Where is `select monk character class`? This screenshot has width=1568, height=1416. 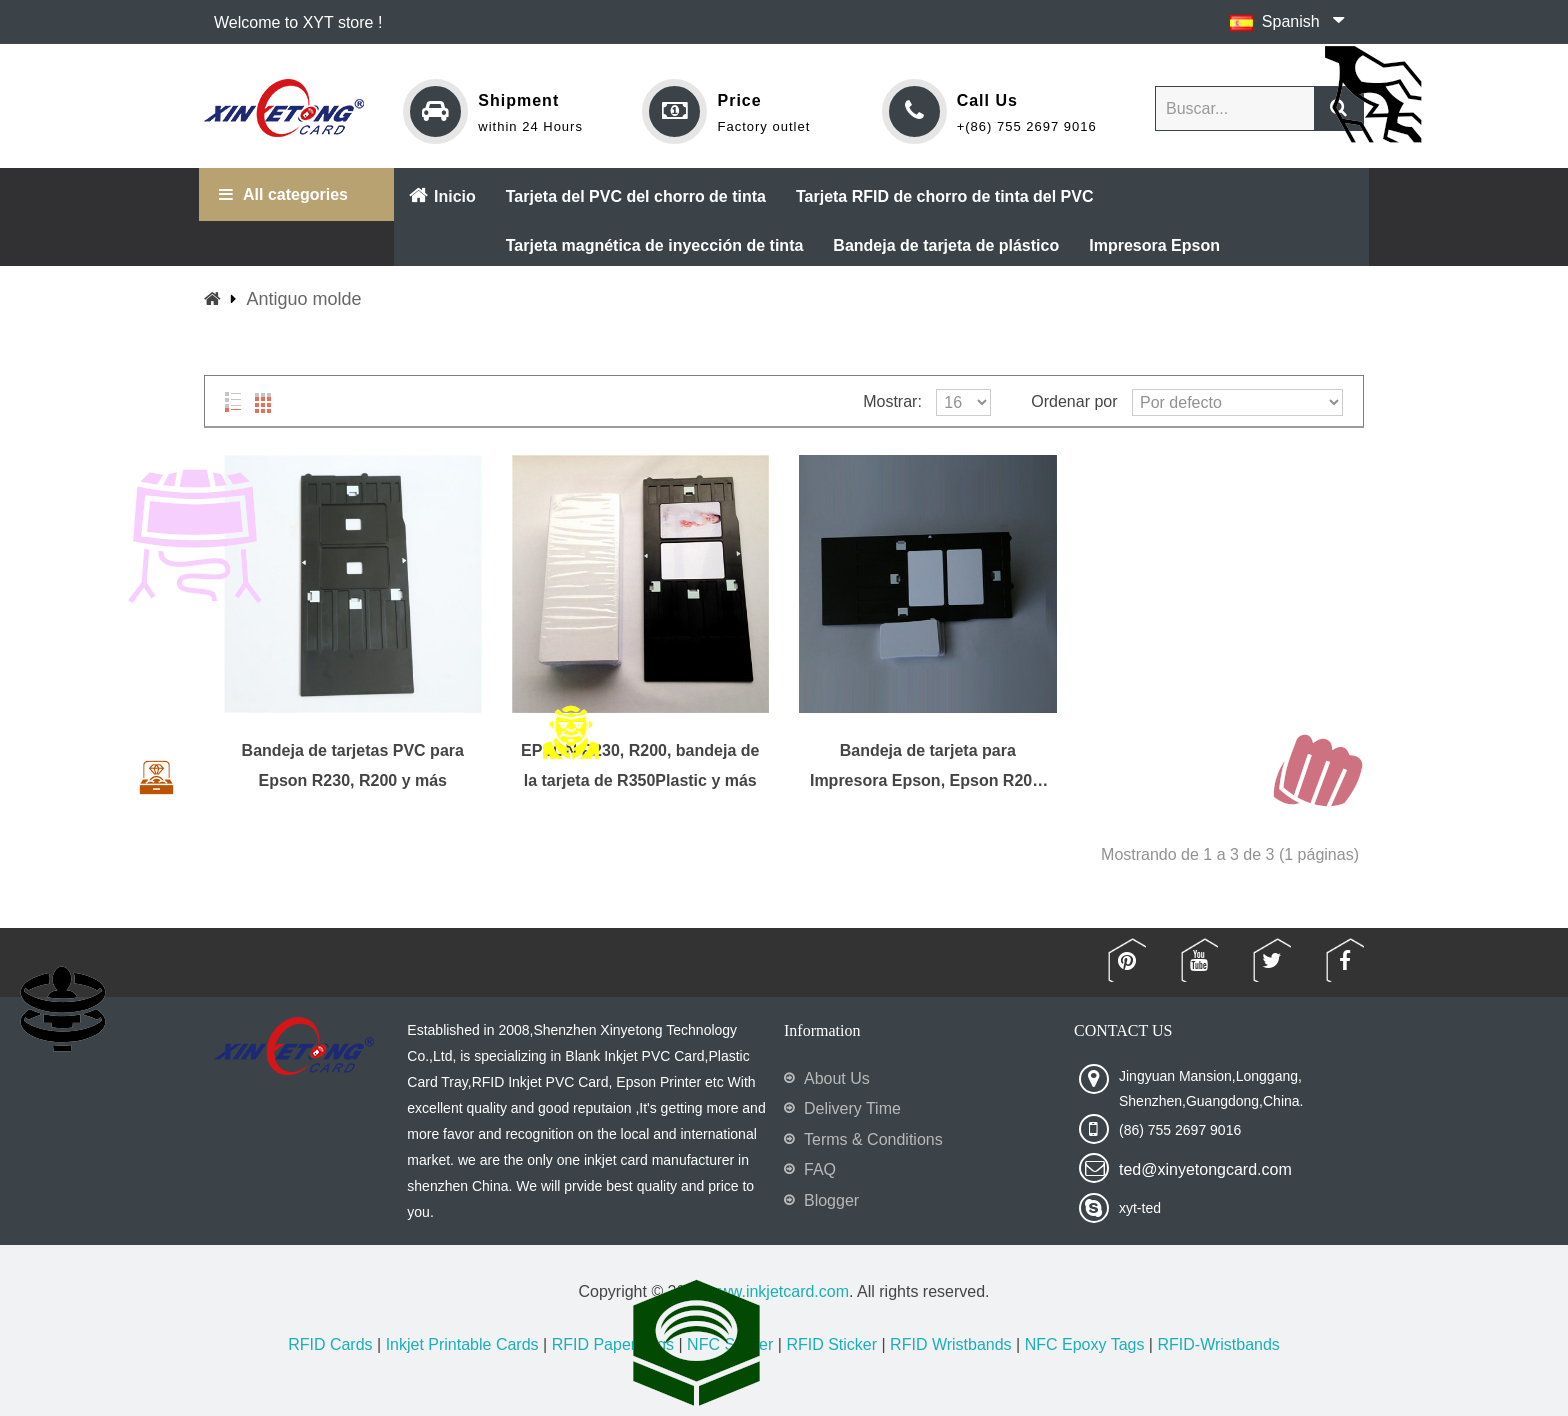
select monk character class is located at coordinates (571, 731).